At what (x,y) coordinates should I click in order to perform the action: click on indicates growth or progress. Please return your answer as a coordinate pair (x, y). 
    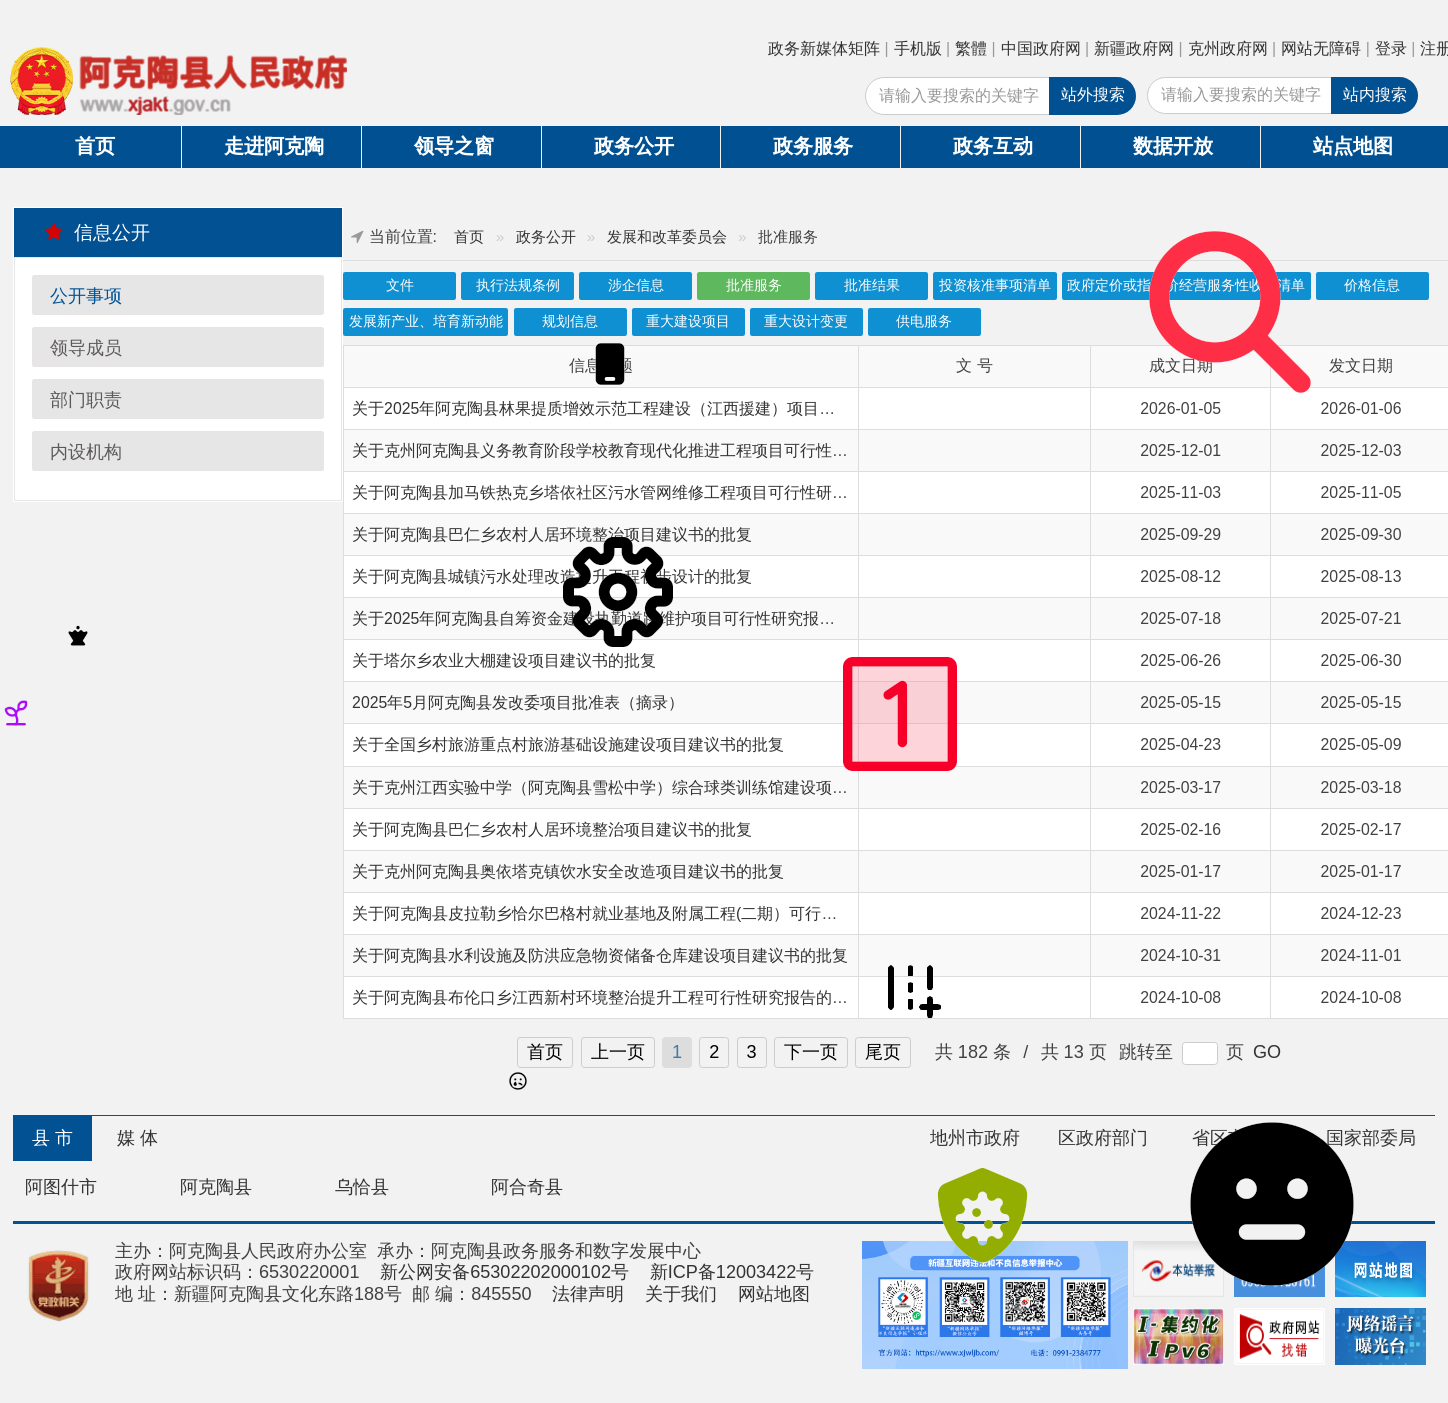
    Looking at the image, I should click on (16, 713).